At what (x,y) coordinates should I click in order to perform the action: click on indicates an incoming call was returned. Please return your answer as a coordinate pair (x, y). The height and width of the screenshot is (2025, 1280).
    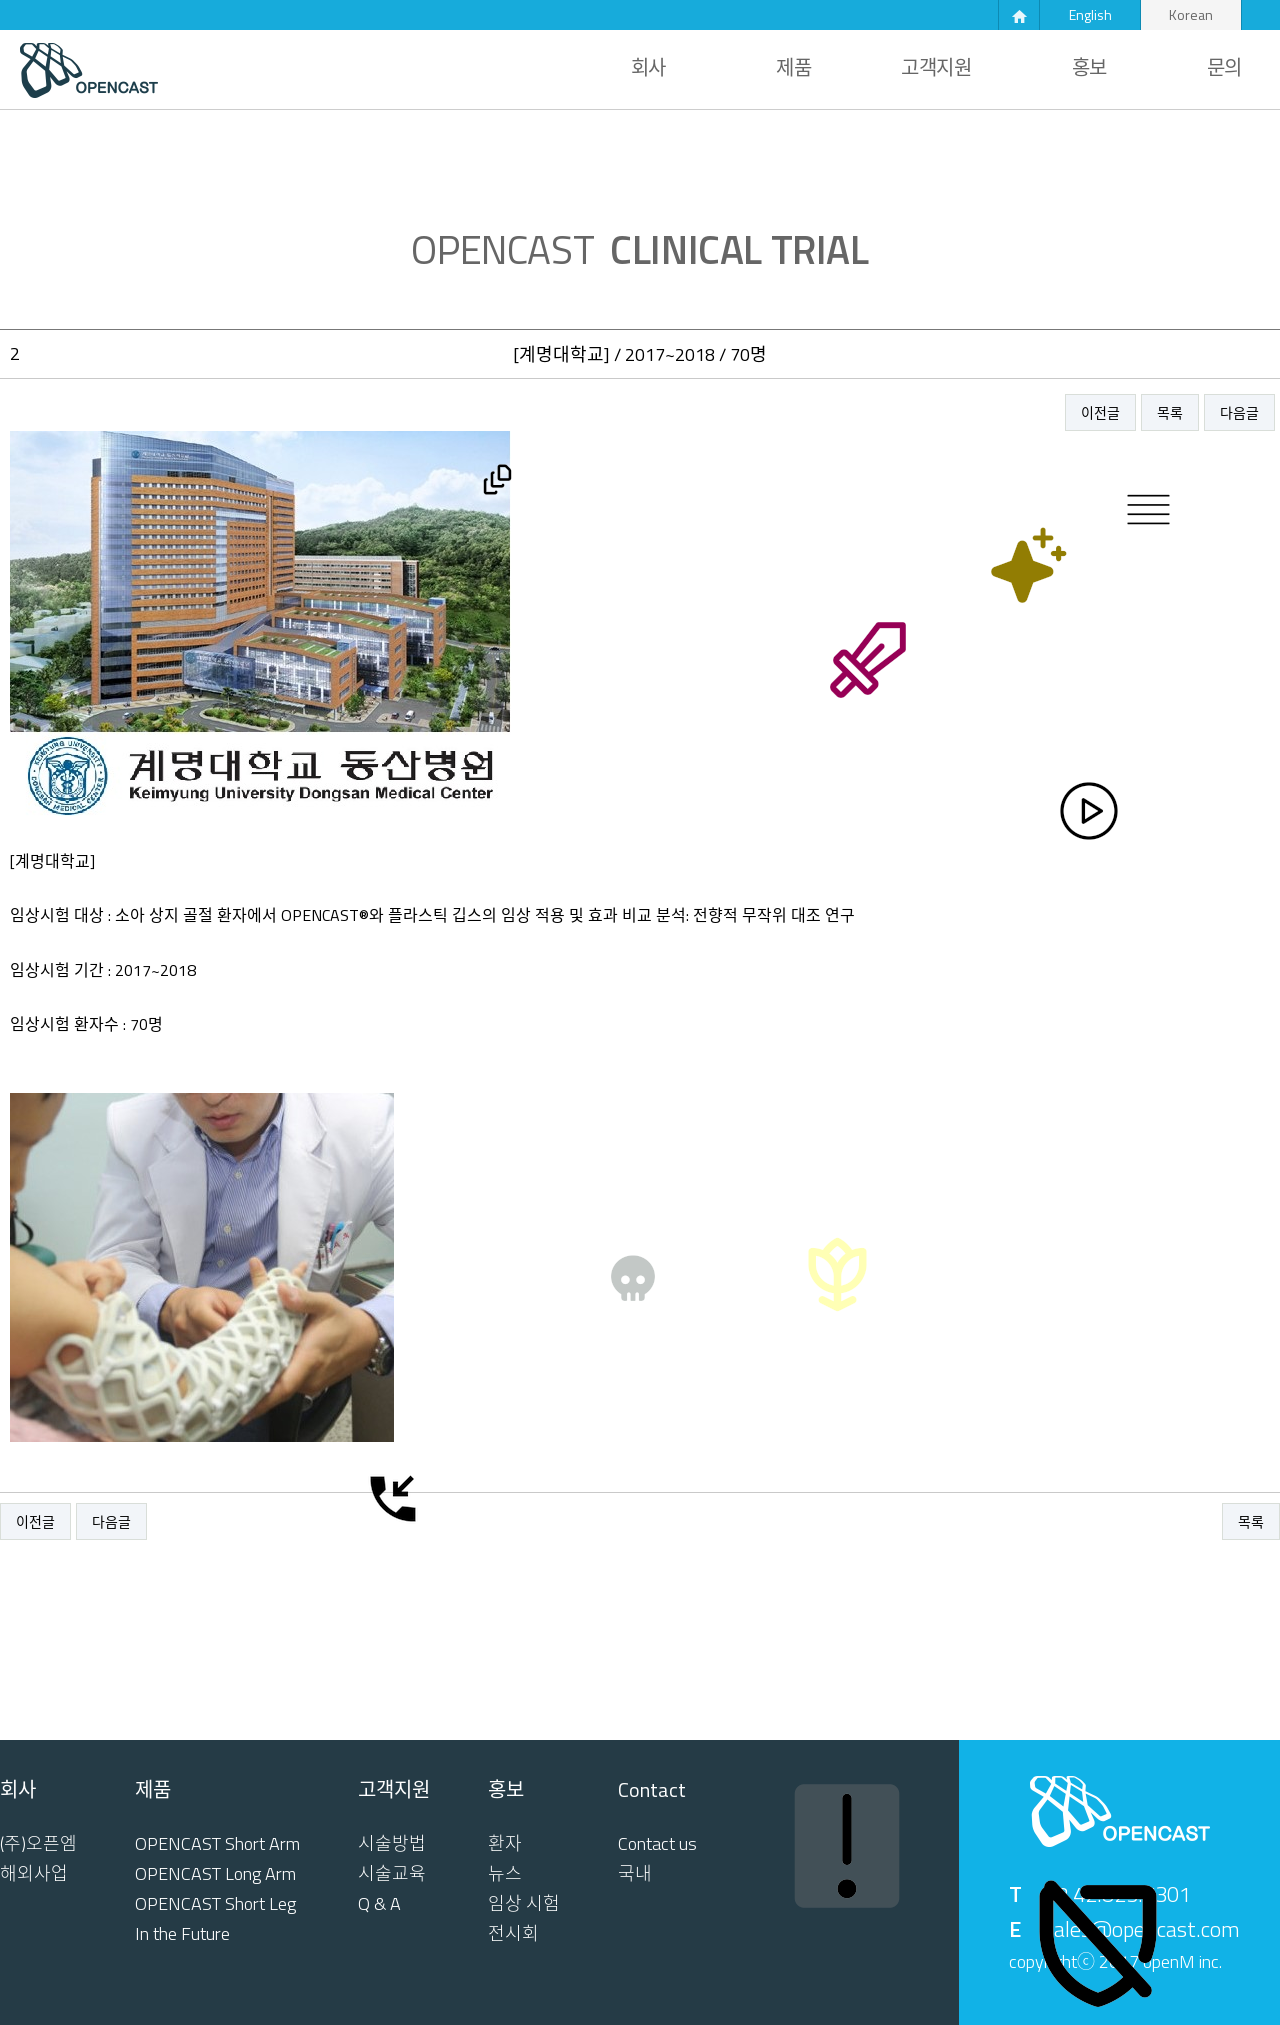
    Looking at the image, I should click on (393, 1499).